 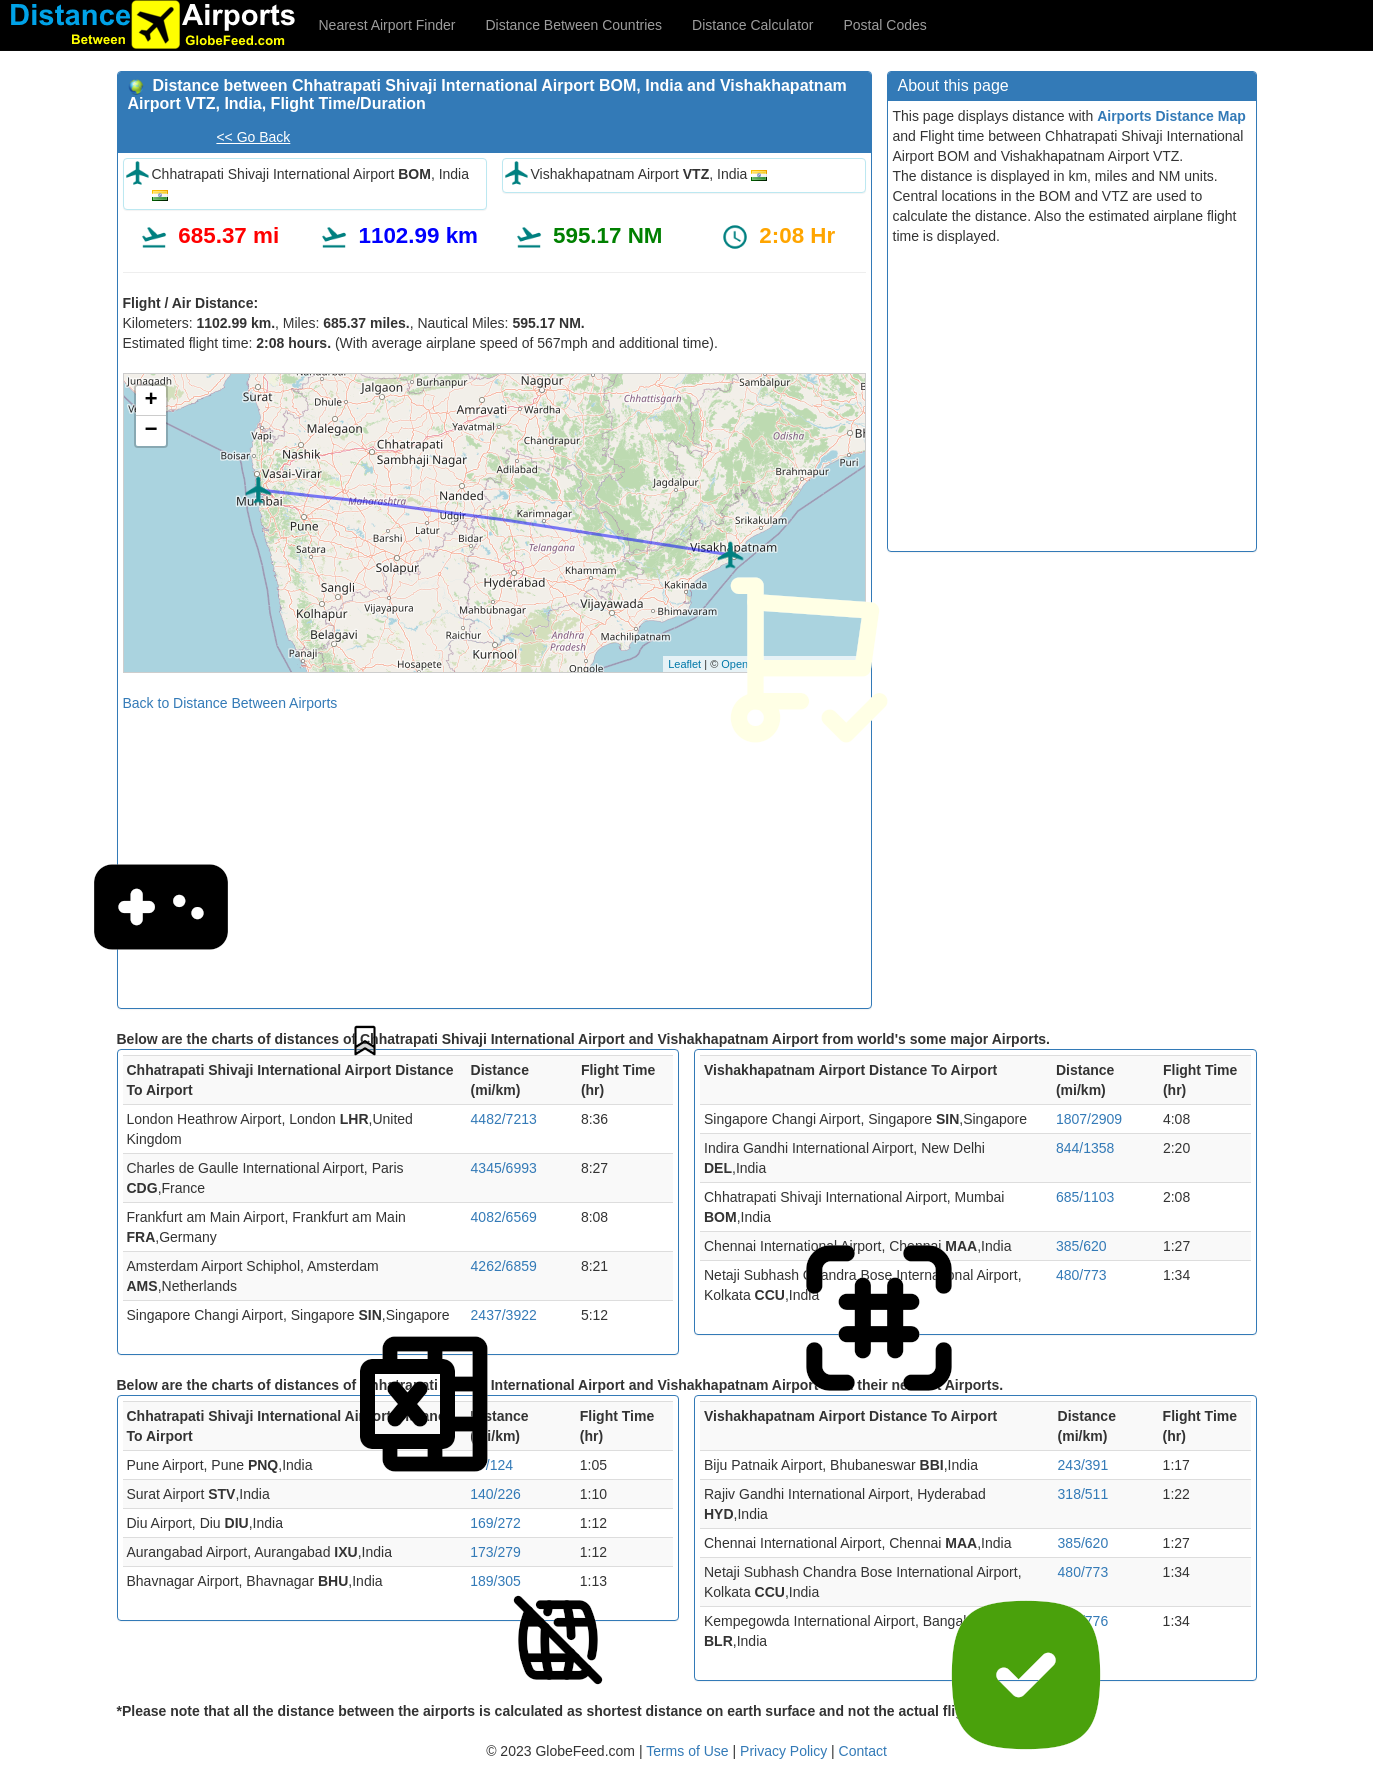 I want to click on access gaming features or settings, so click(x=161, y=907).